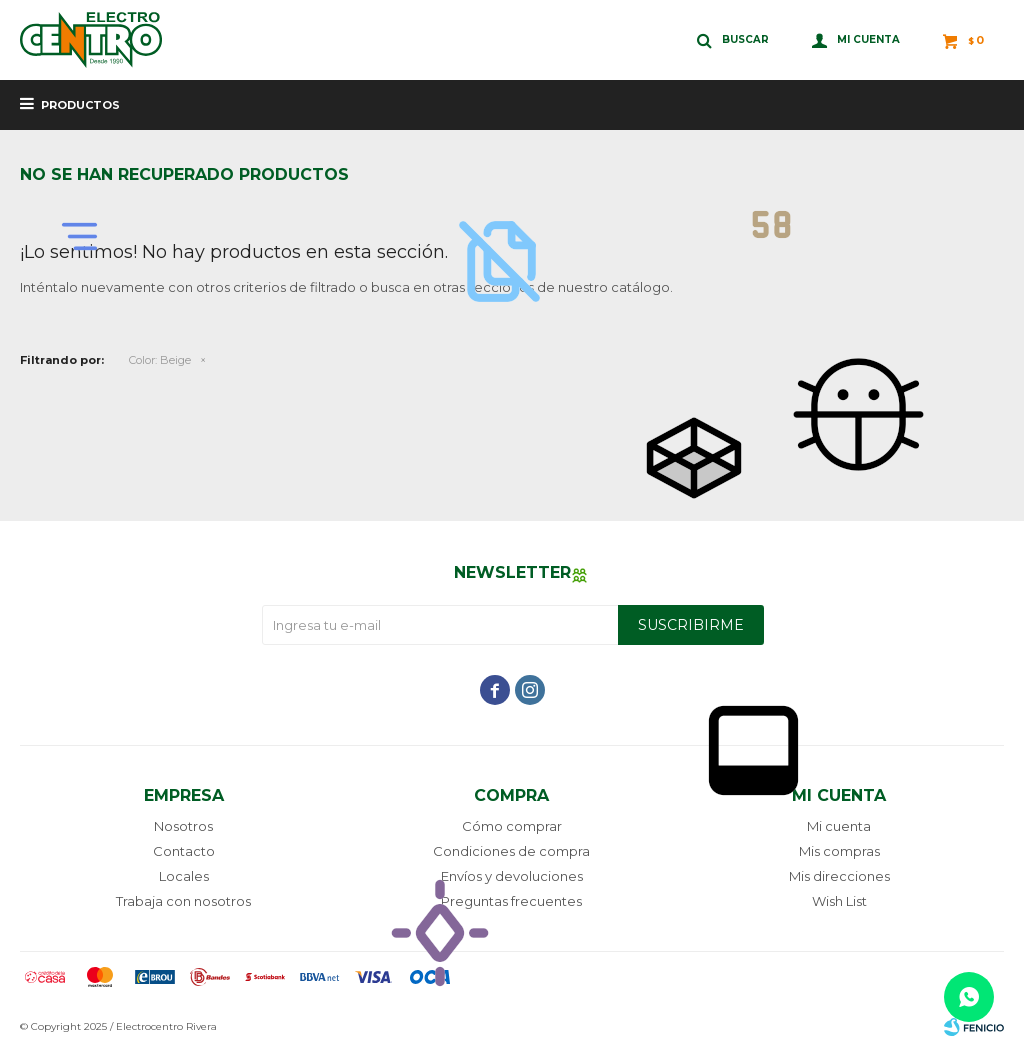  Describe the element at coordinates (579, 575) in the screenshot. I see `view all team members` at that location.